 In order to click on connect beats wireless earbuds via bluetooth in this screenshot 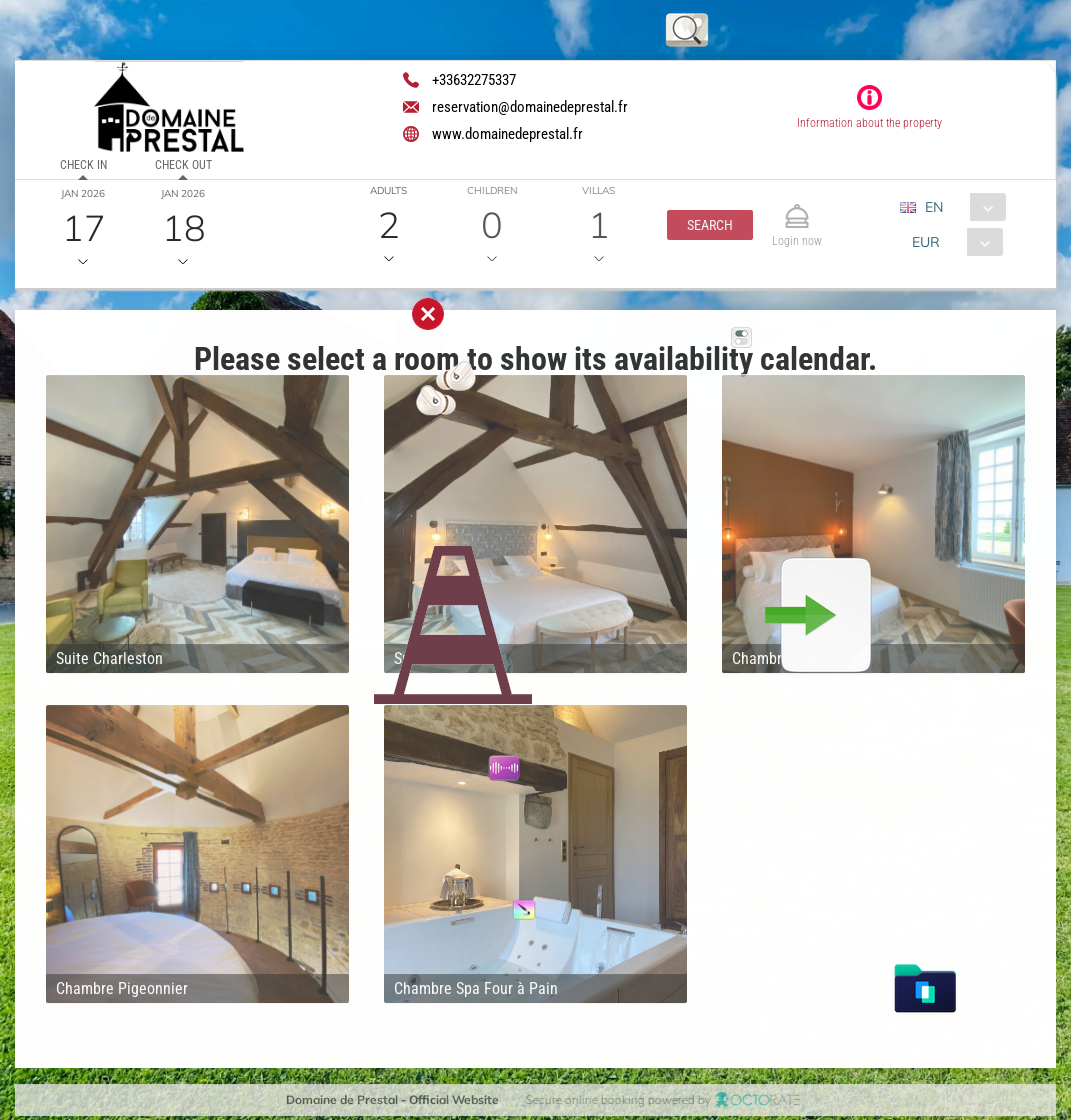, I will do `click(446, 388)`.